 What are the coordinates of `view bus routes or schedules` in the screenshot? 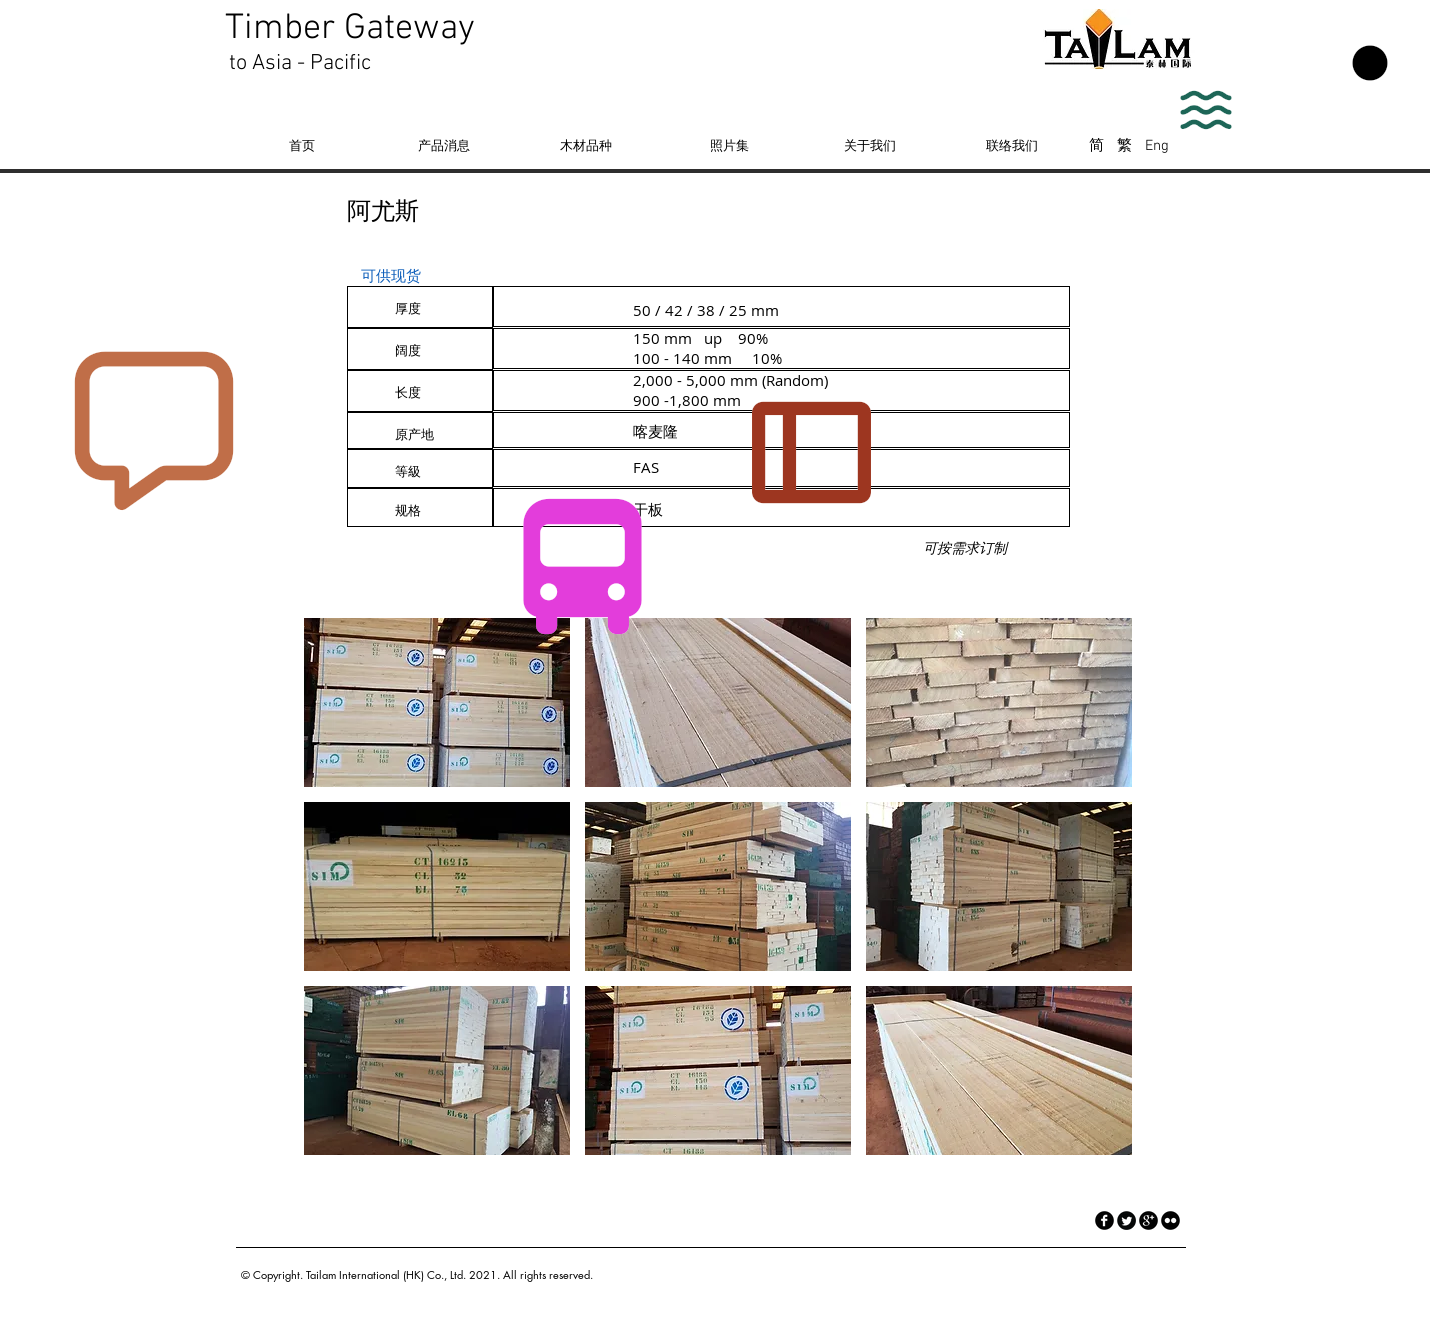 It's located at (582, 566).